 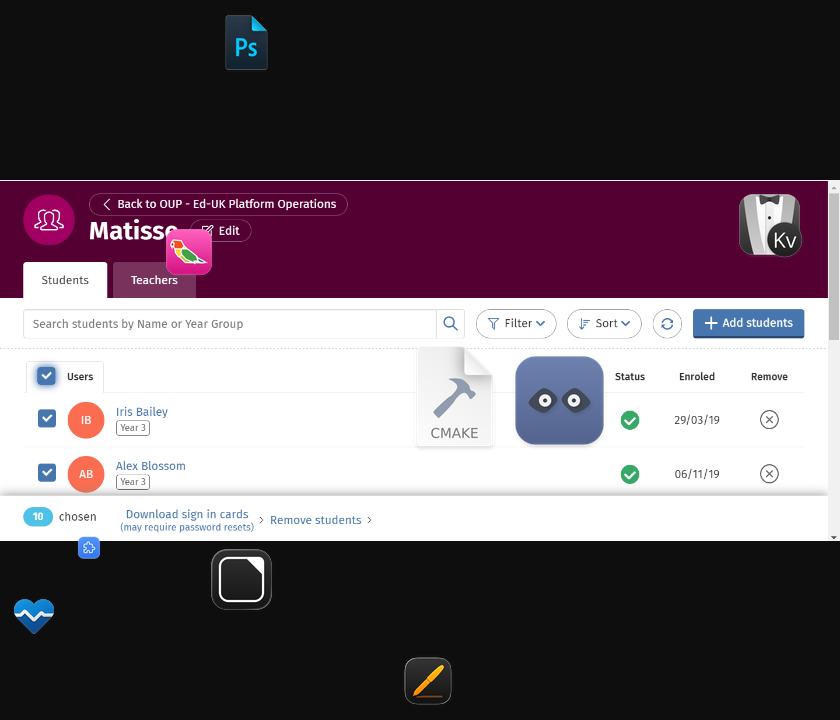 I want to click on open mockoon api mocking application, so click(x=559, y=400).